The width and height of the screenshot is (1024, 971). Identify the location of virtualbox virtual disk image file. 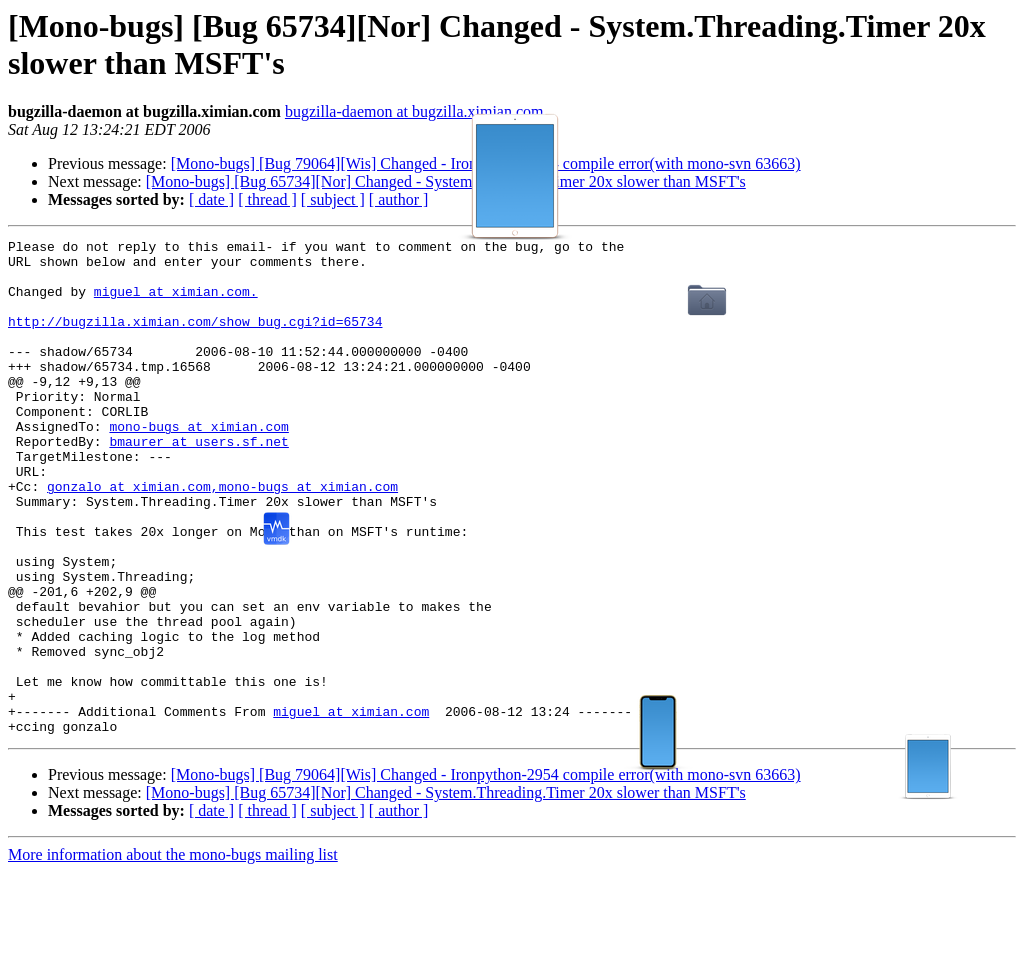
(276, 528).